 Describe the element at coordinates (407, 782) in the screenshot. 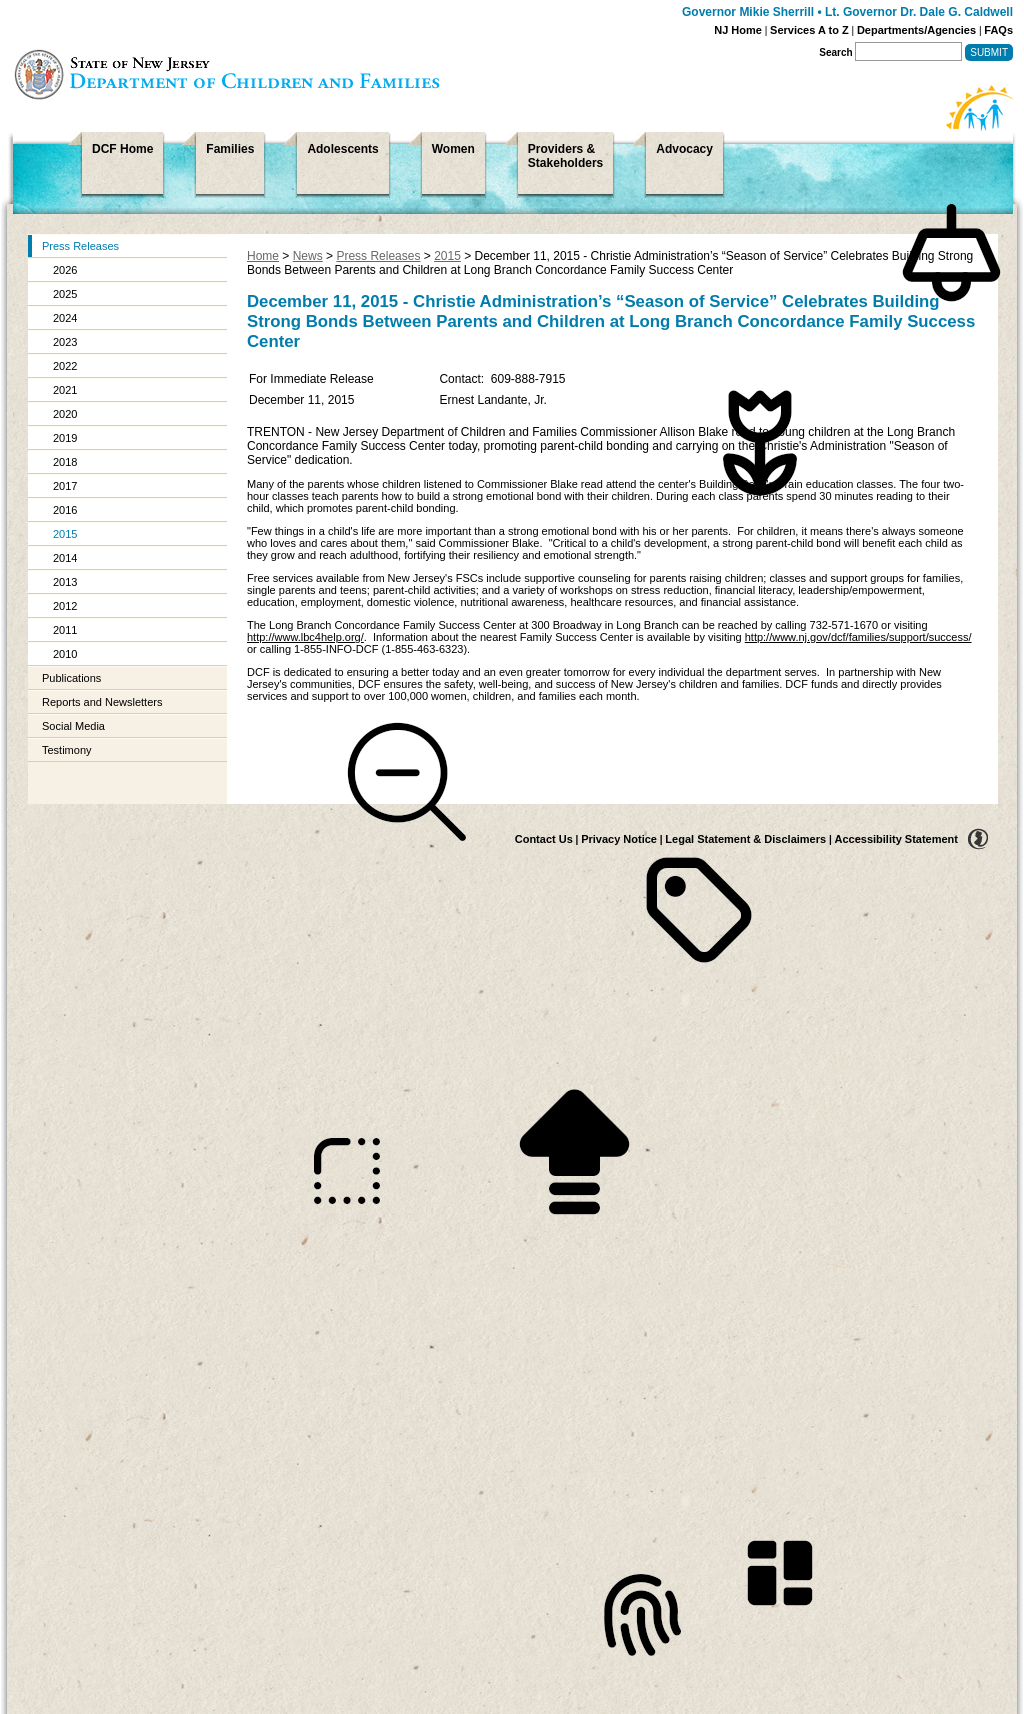

I see `zoom out` at that location.